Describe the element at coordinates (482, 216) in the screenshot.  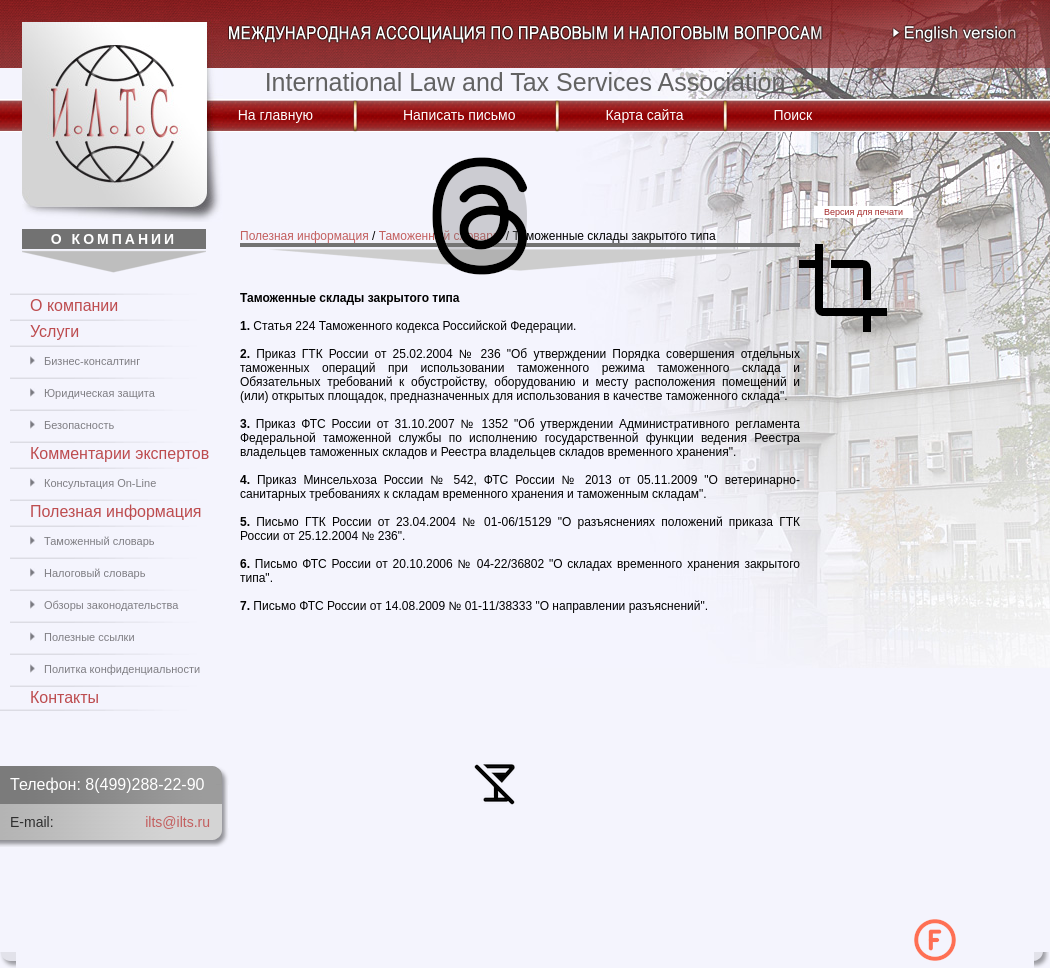
I see `open the Threads app` at that location.